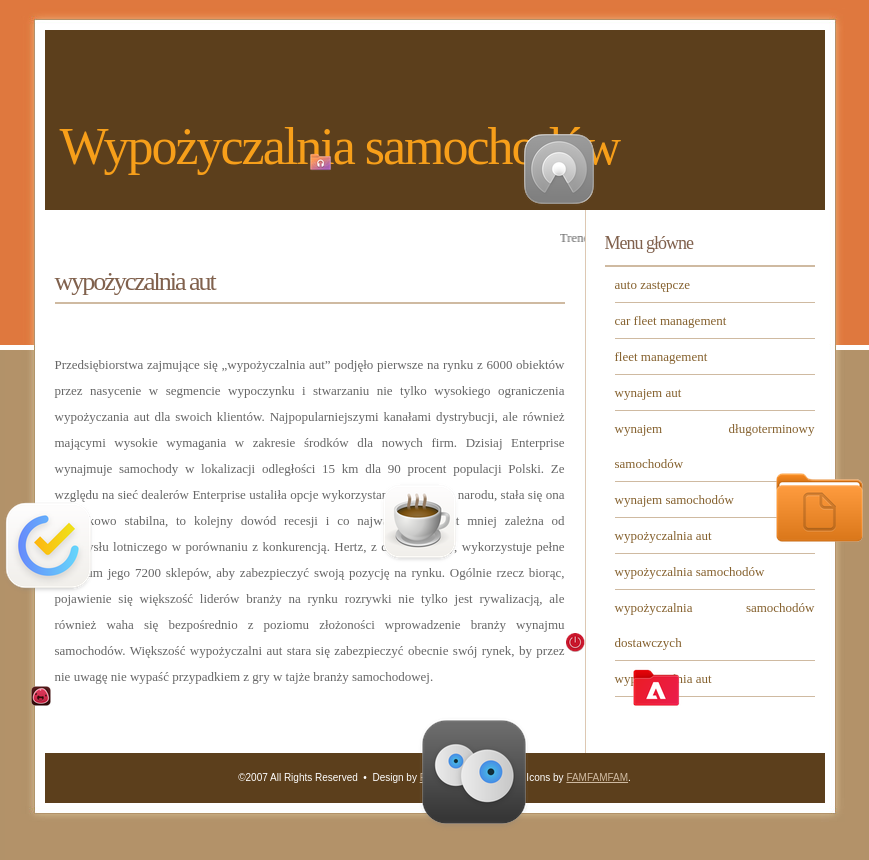  What do you see at coordinates (559, 169) in the screenshot?
I see `share files wirelessly via airdrop` at bounding box center [559, 169].